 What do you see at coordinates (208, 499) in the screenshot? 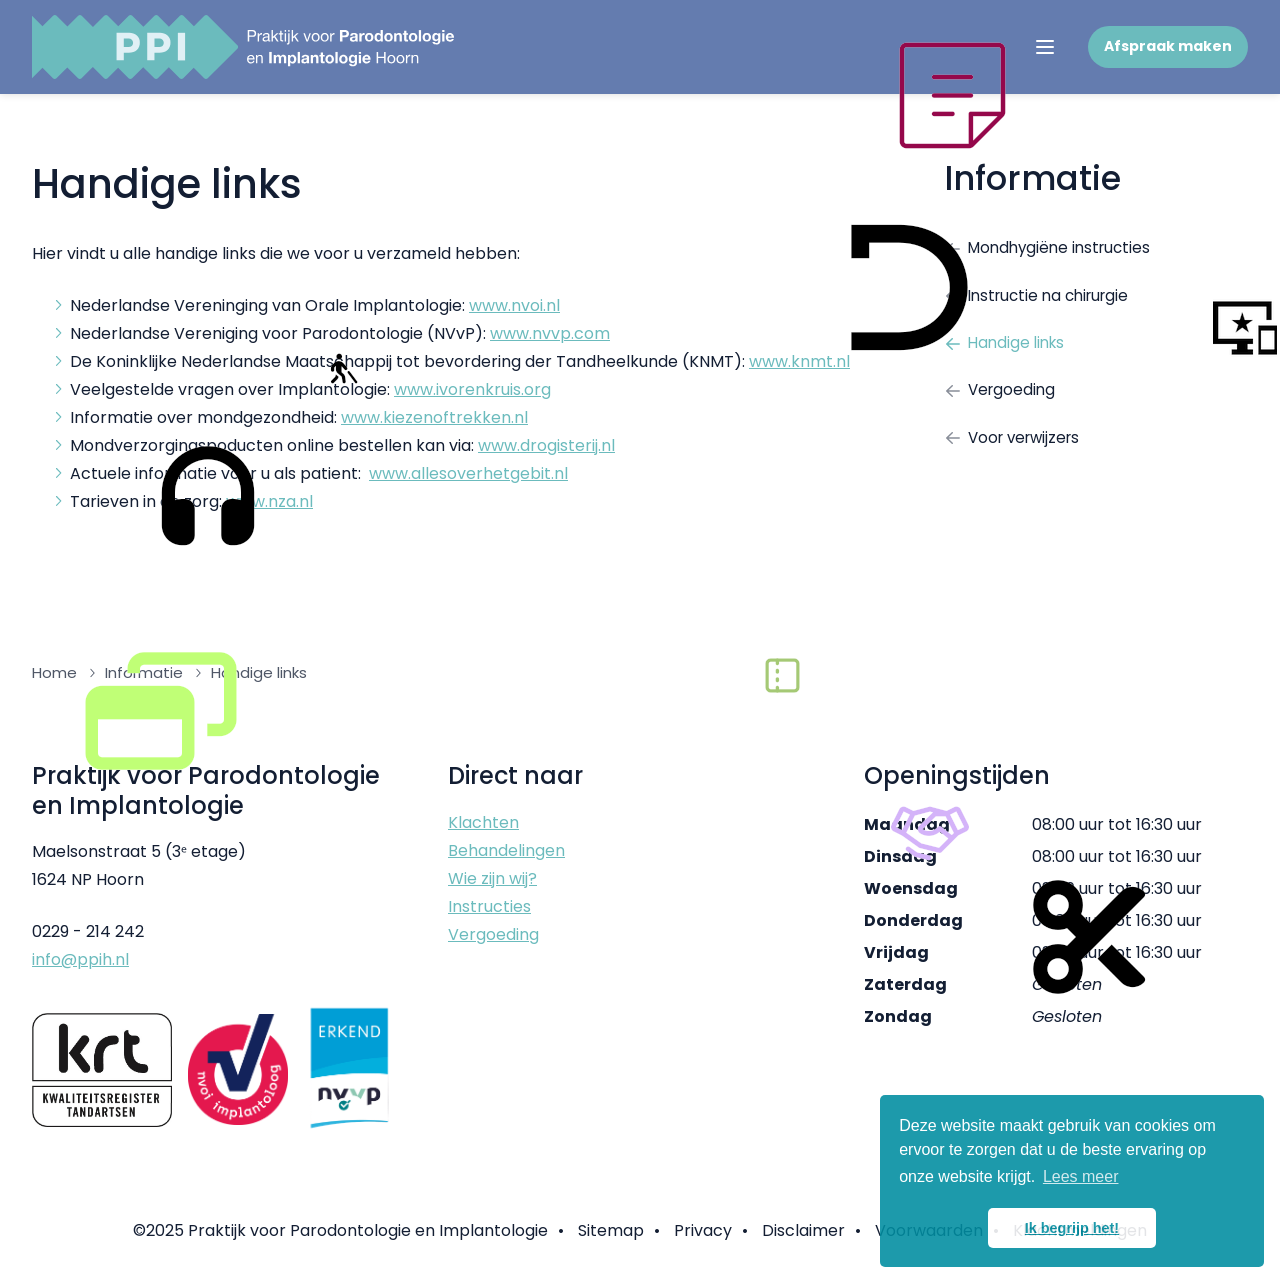
I see `access audio or music player` at bounding box center [208, 499].